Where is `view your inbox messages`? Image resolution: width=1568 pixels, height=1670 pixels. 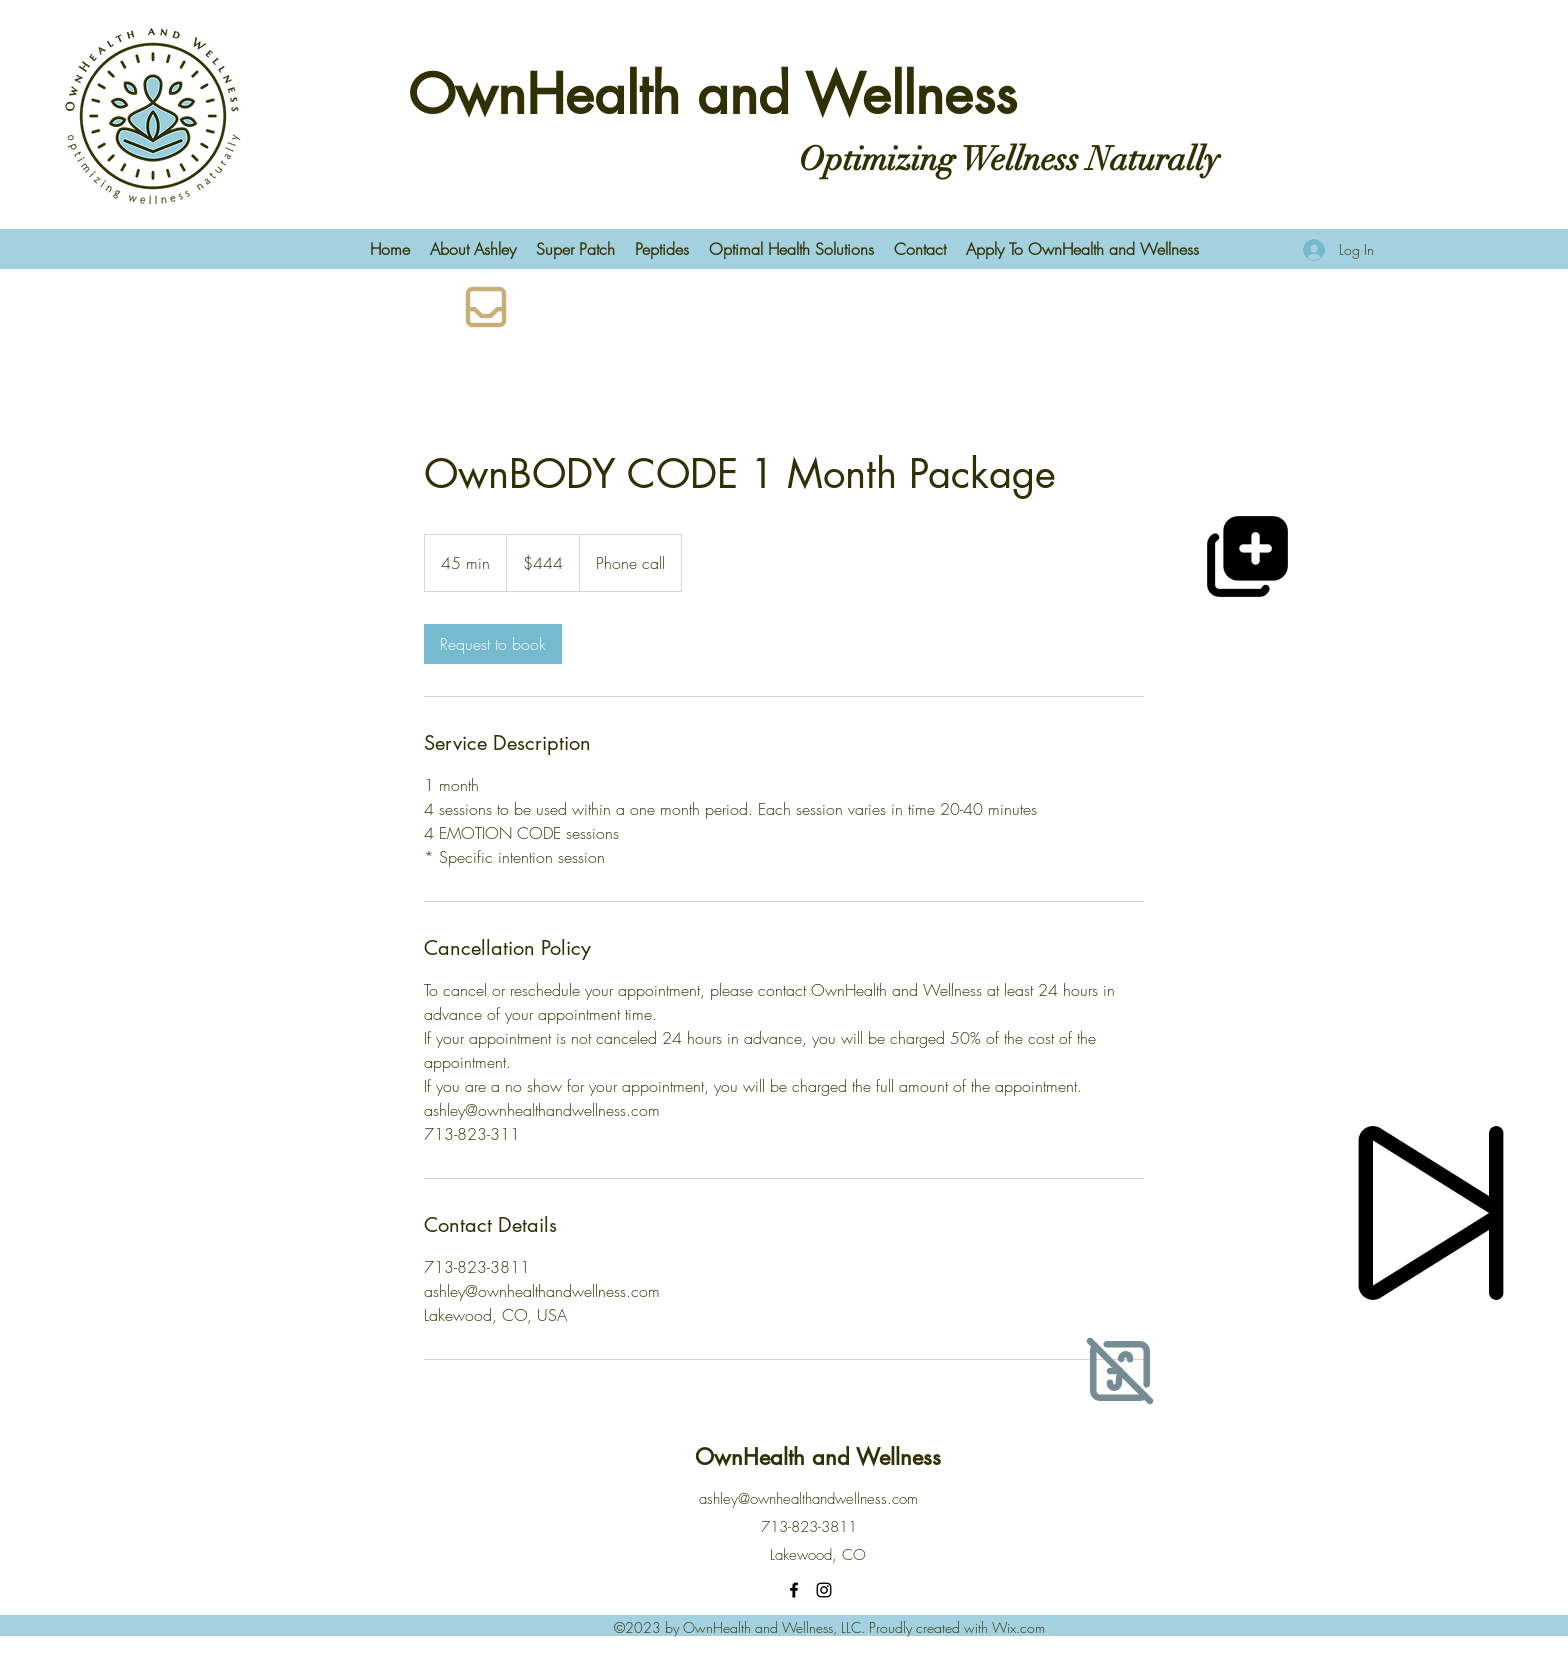 view your inbox messages is located at coordinates (486, 307).